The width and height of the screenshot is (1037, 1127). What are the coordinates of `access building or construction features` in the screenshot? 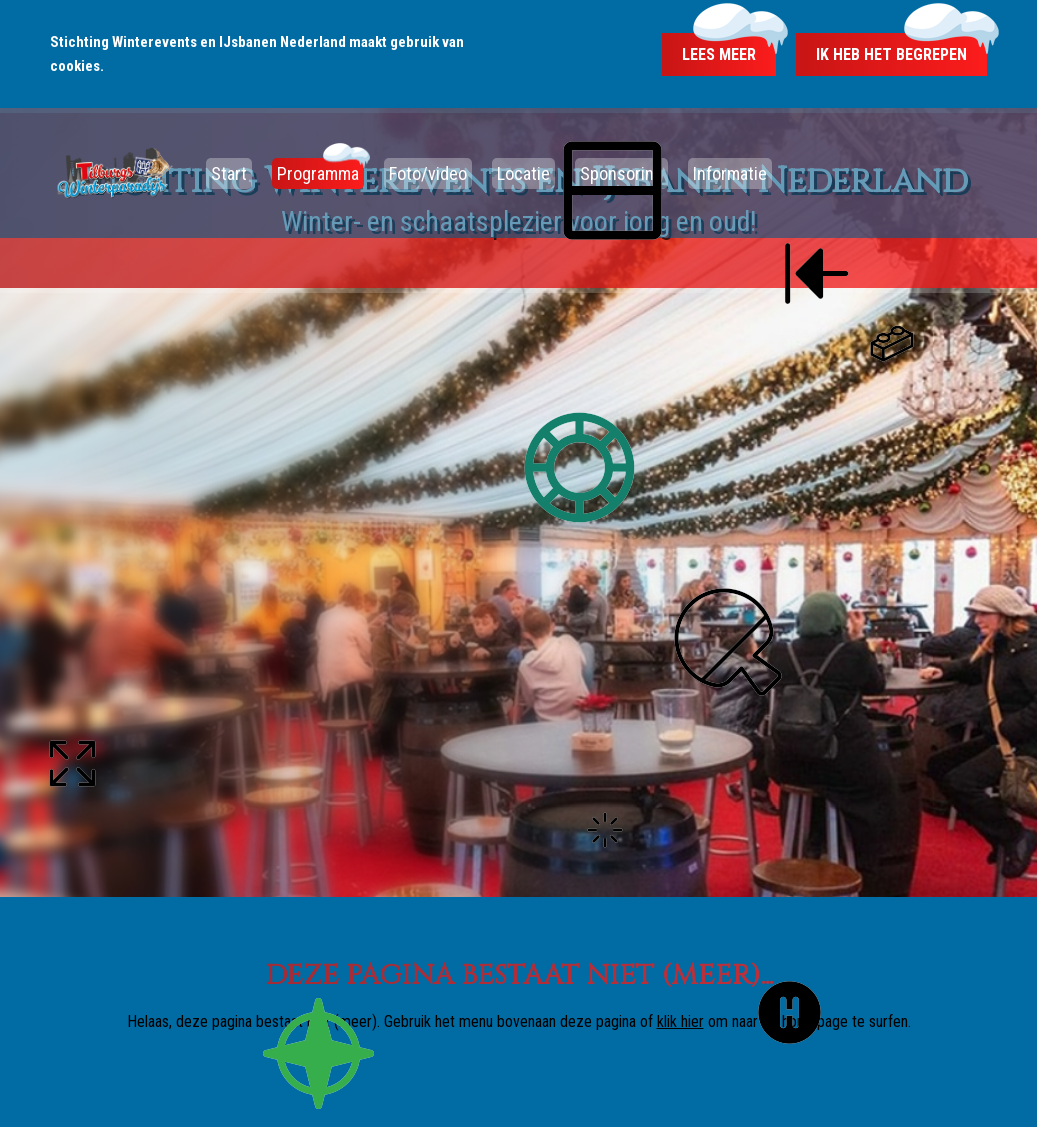 It's located at (892, 343).